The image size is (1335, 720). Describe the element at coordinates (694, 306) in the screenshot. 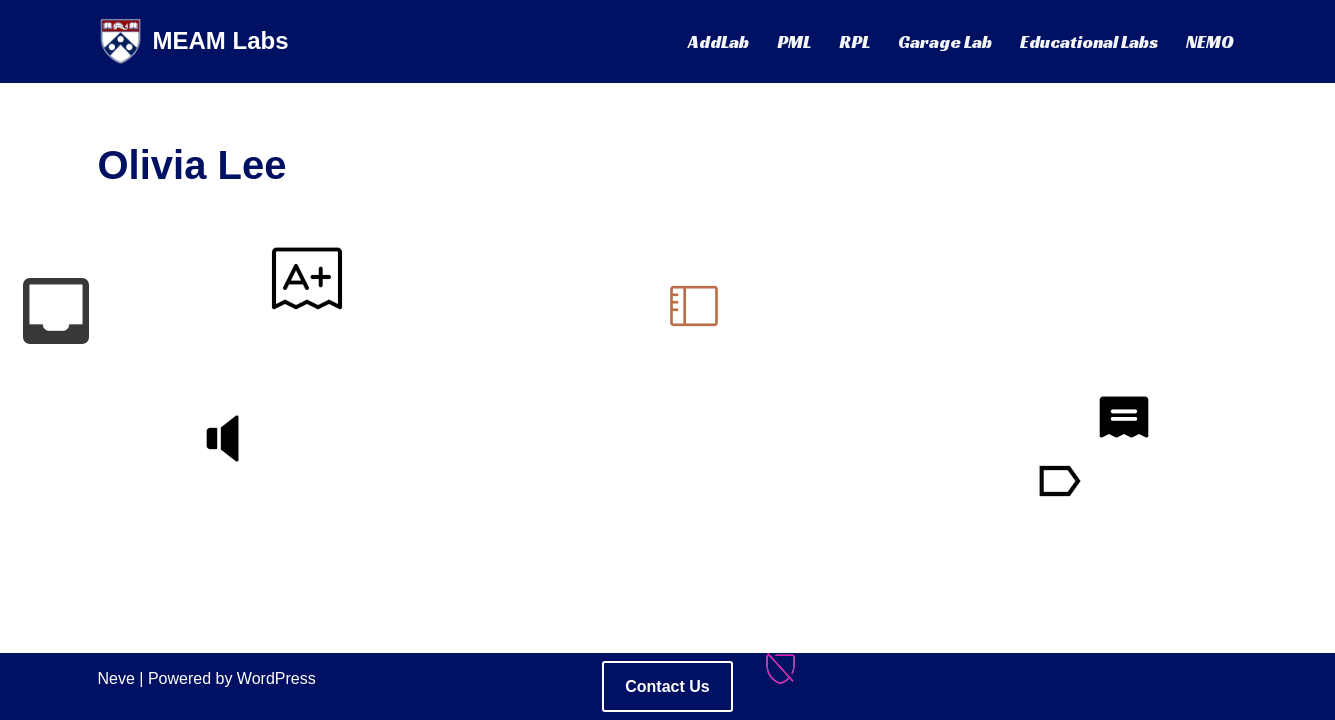

I see `toggle sidebar navigation panel` at that location.